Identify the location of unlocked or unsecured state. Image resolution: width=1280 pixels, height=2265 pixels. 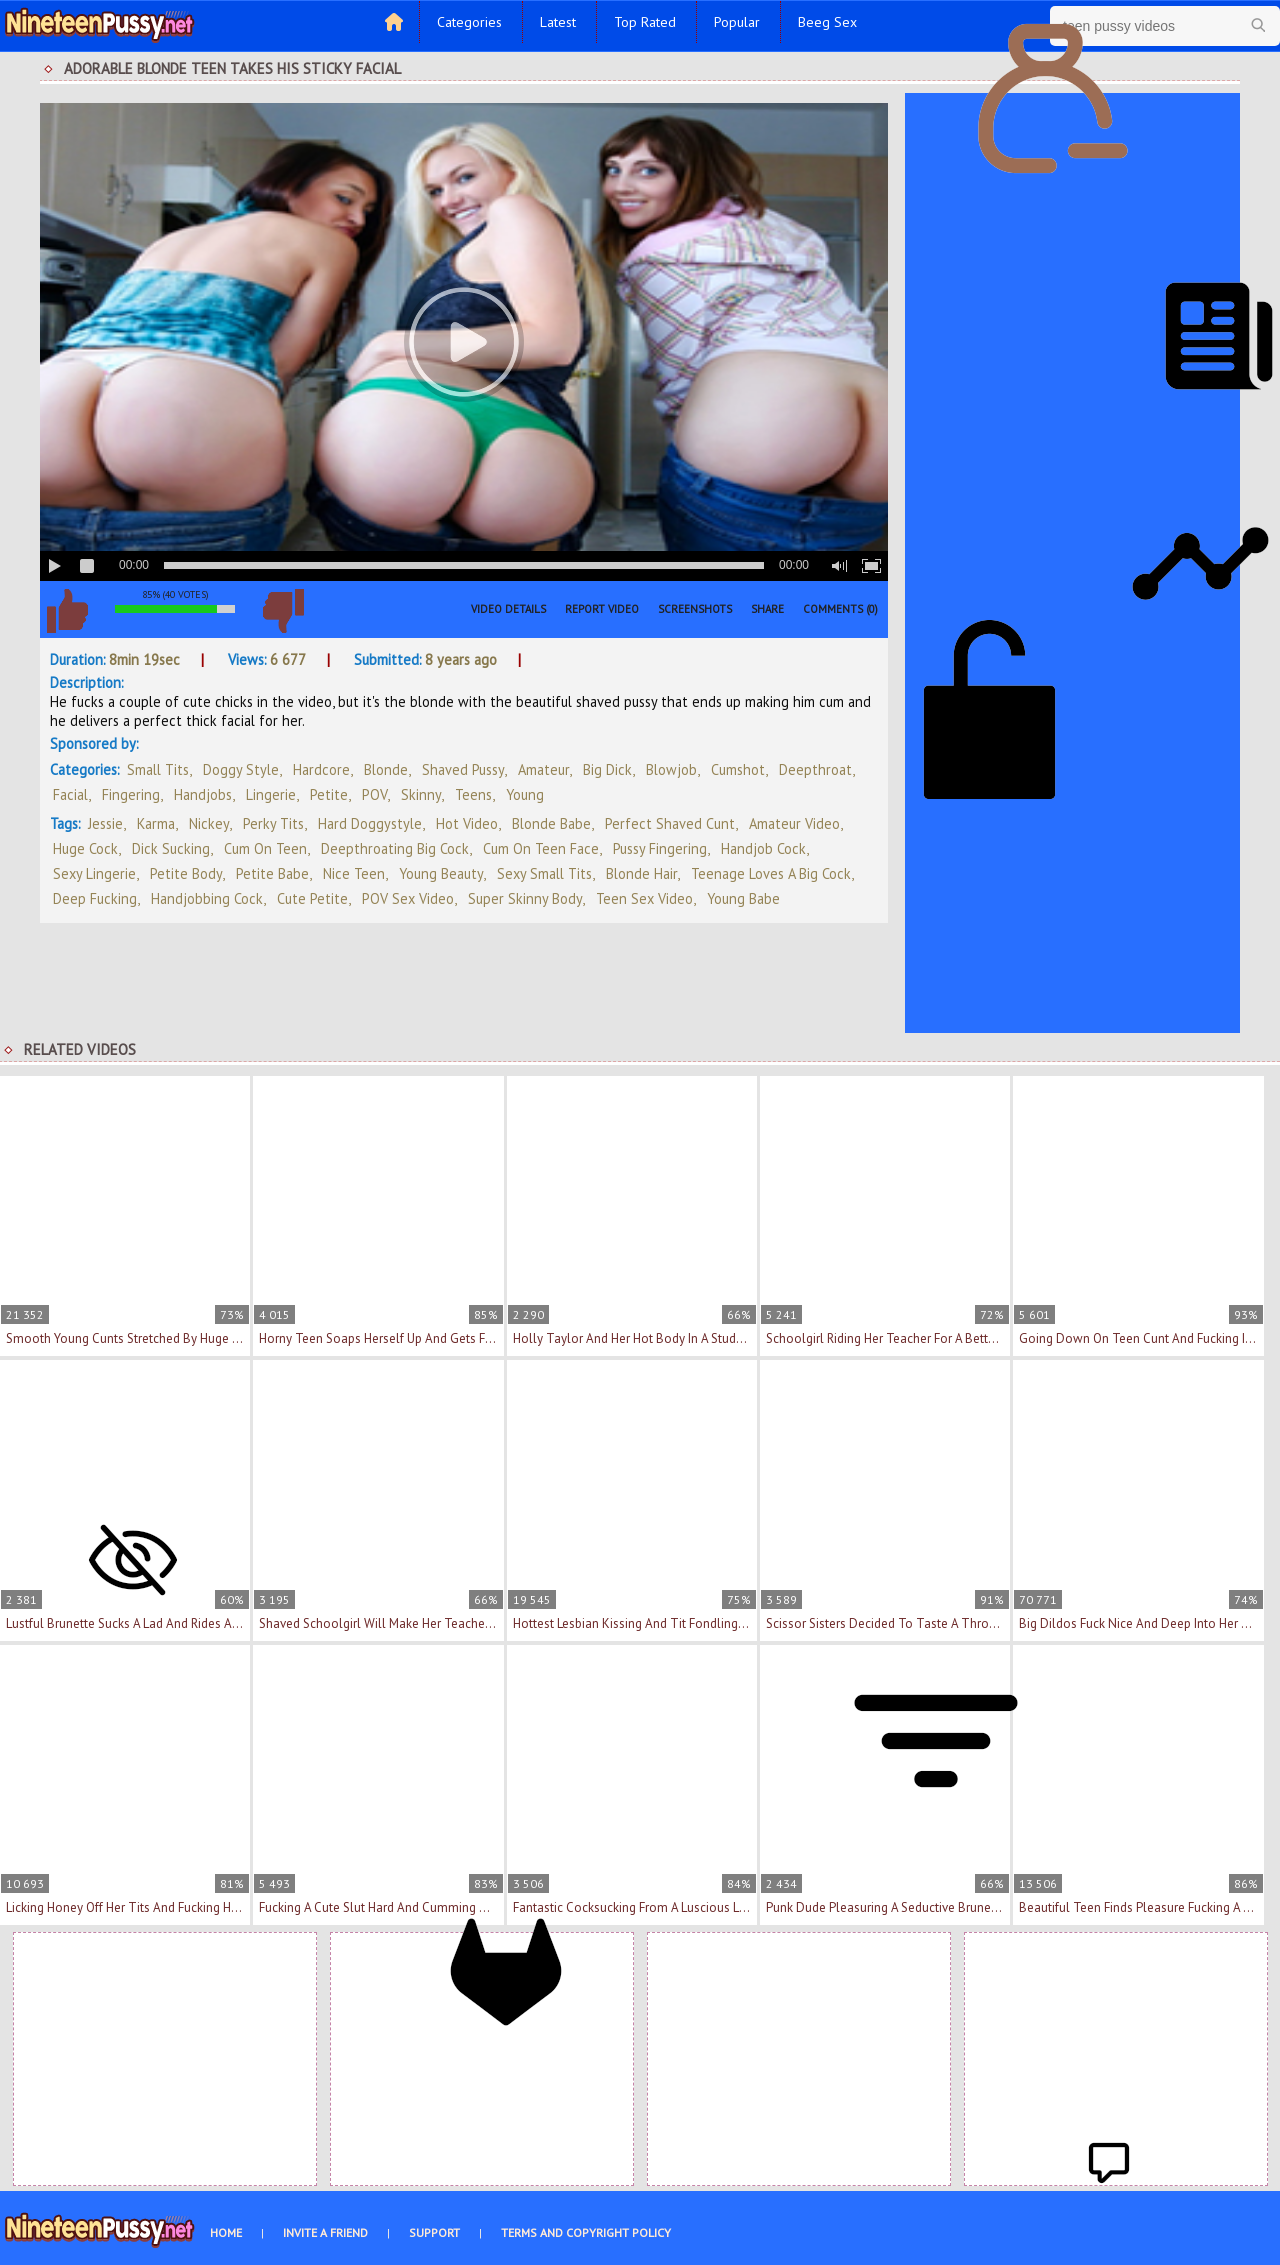
(989, 709).